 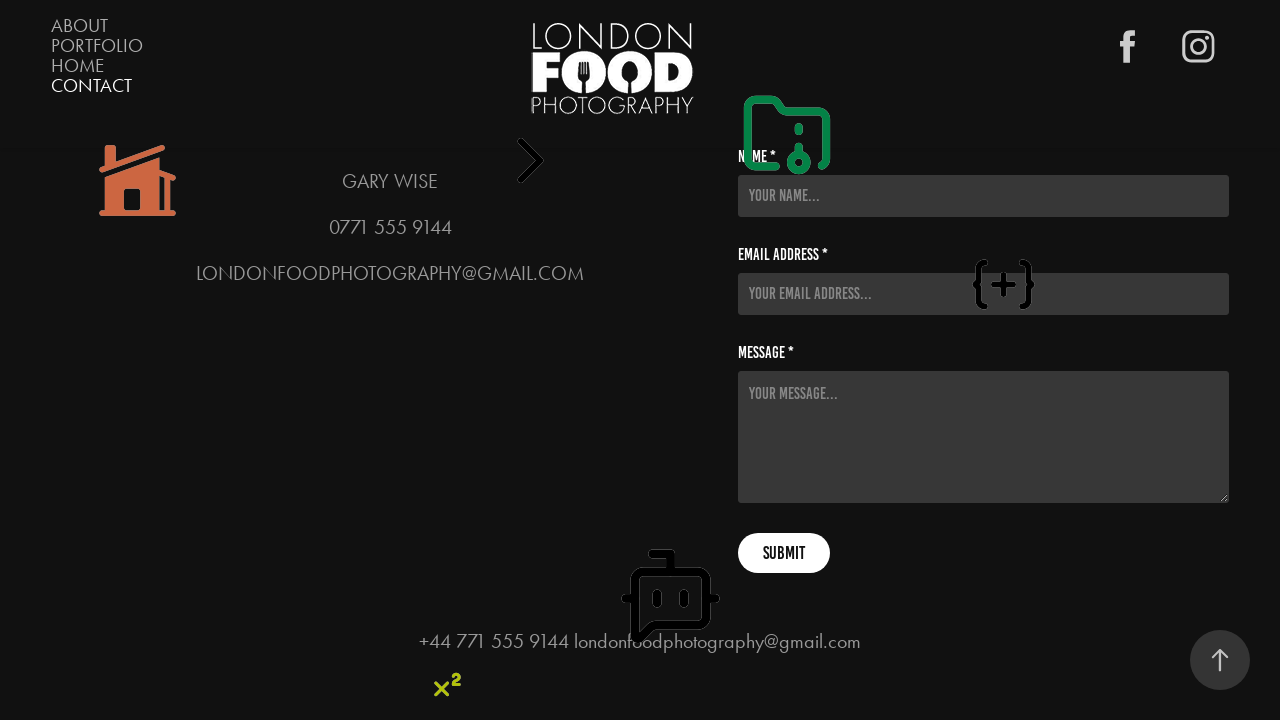 What do you see at coordinates (137, 180) in the screenshot?
I see `navigate to home screen` at bounding box center [137, 180].